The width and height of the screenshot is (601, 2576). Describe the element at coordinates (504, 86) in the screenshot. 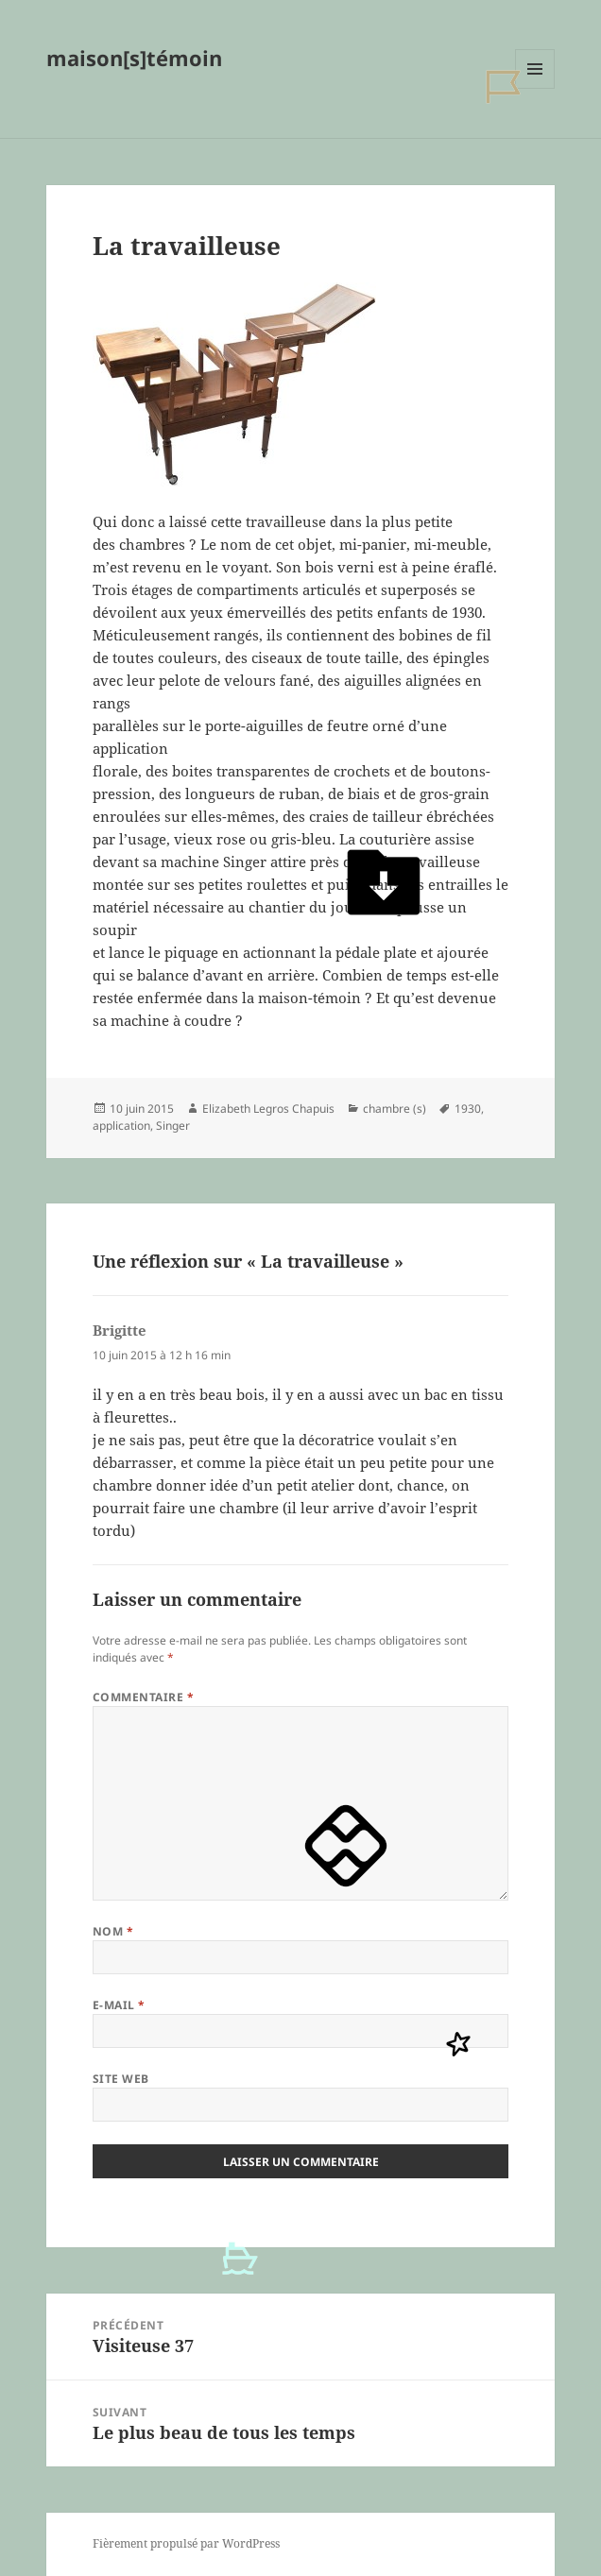

I see `flag or bookmark an item` at that location.